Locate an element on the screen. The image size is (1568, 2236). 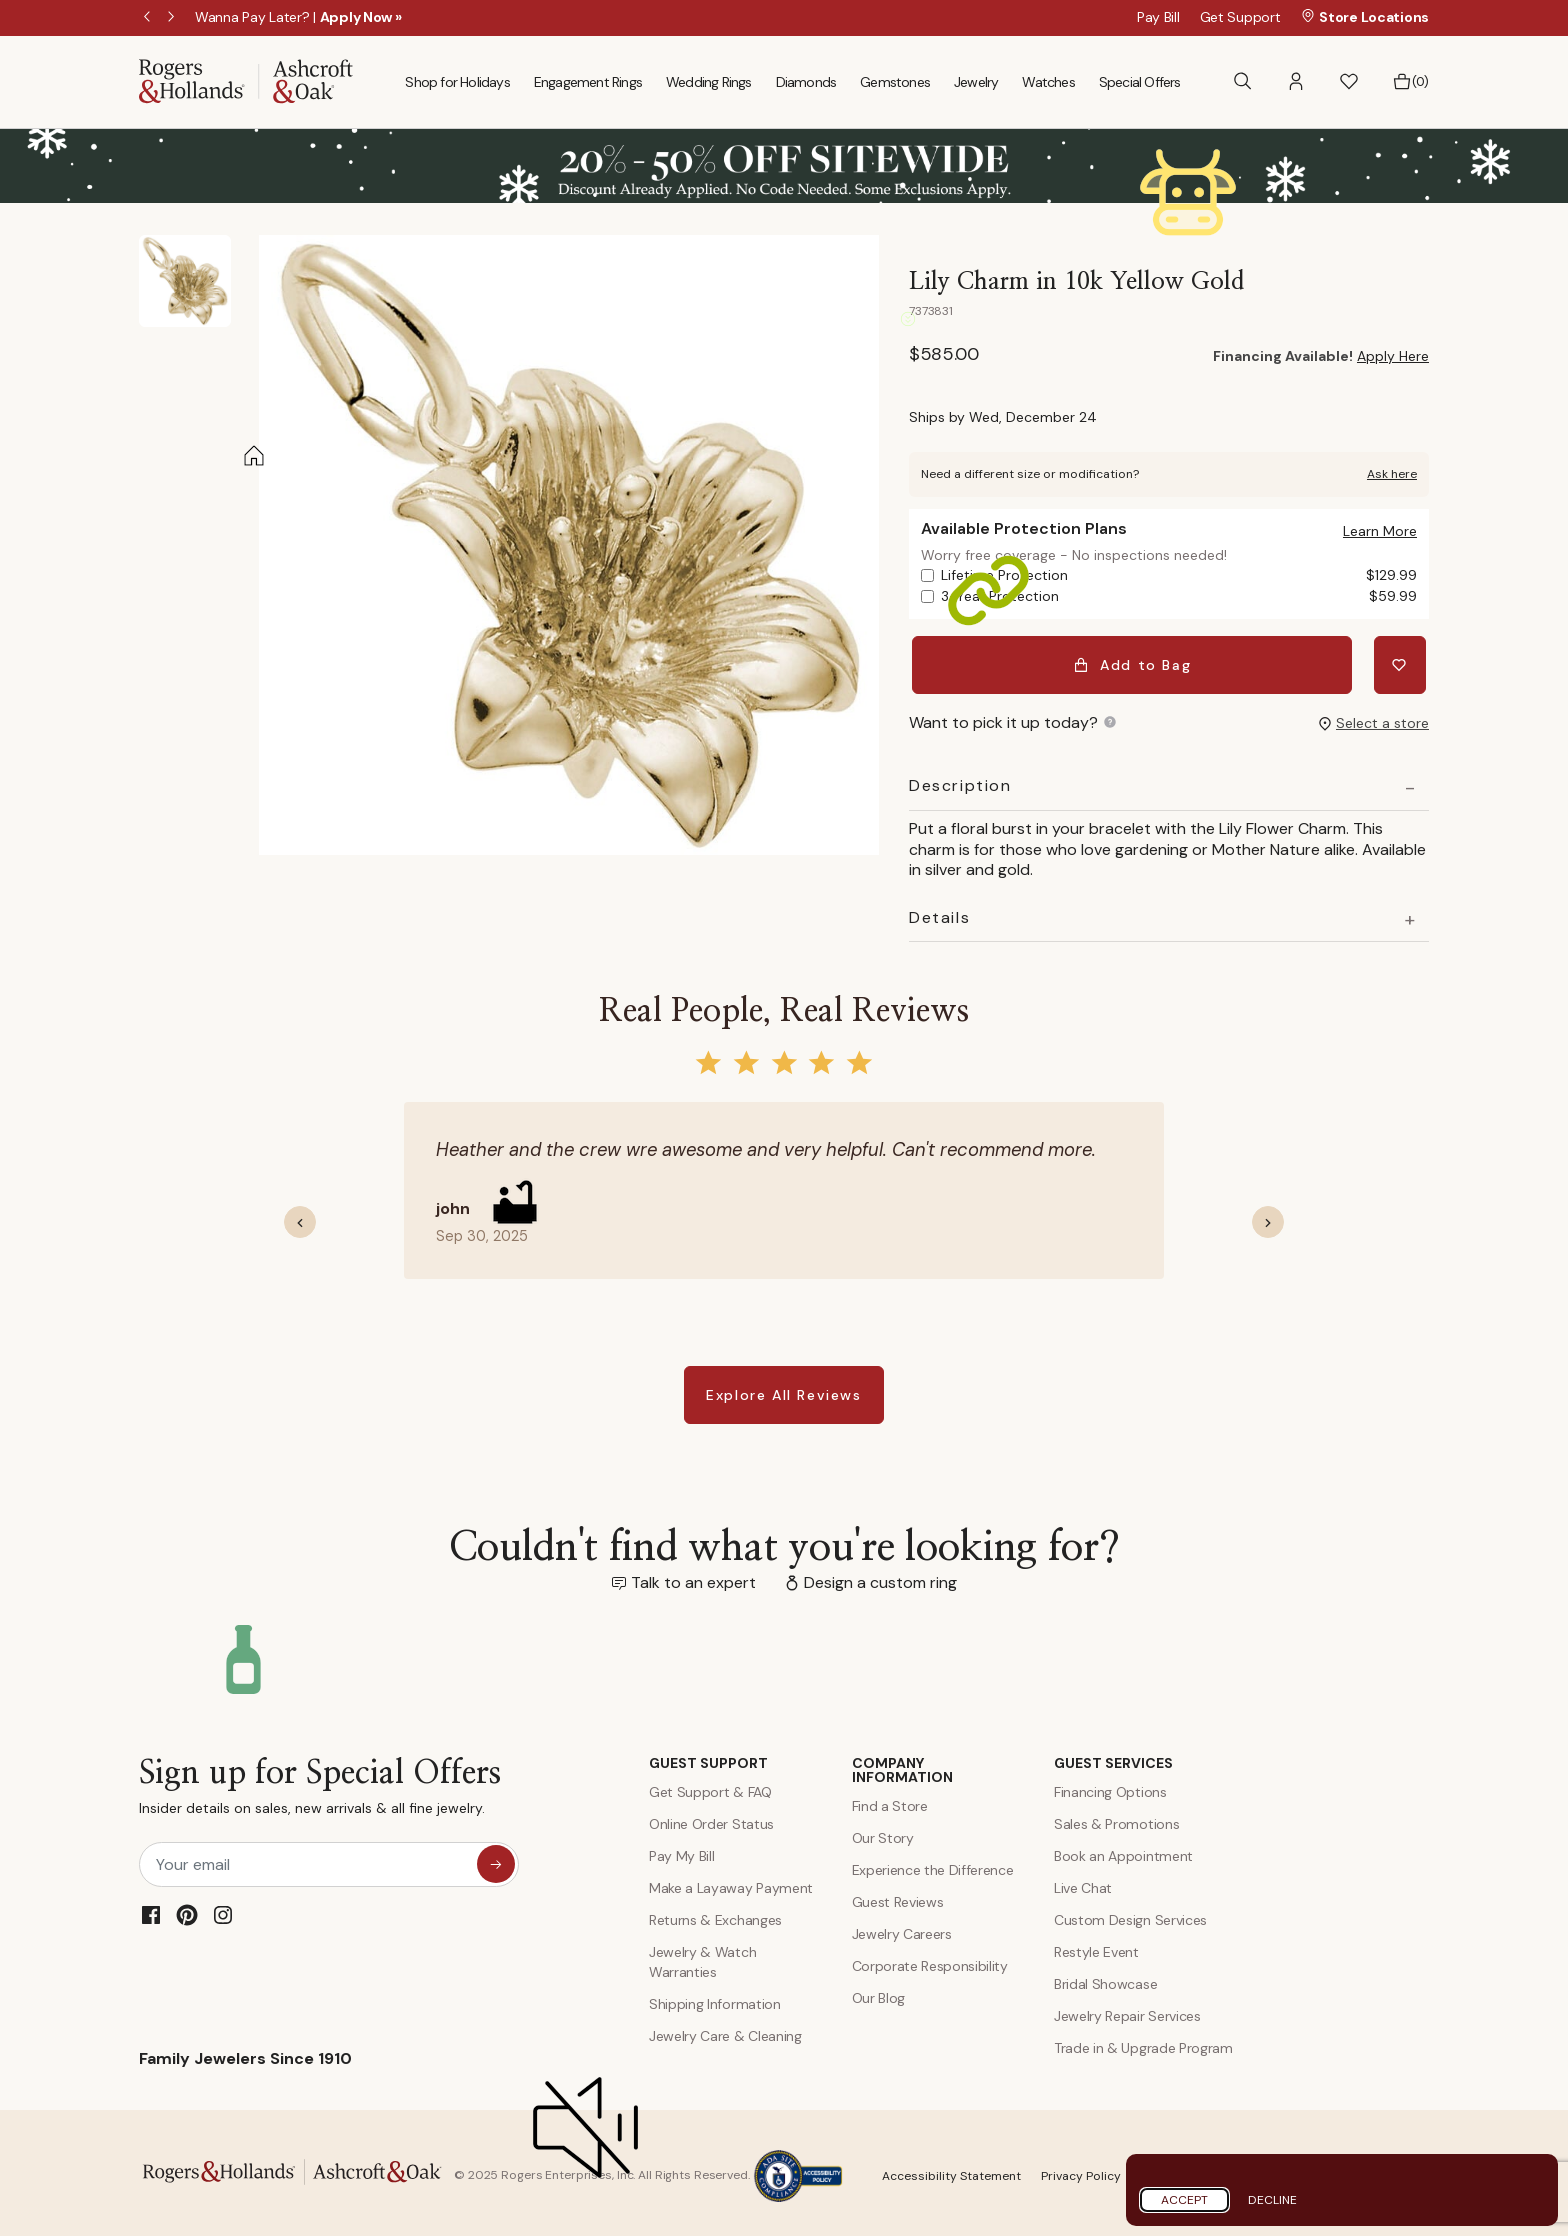
browse farm or agricultural content is located at coordinates (1188, 194).